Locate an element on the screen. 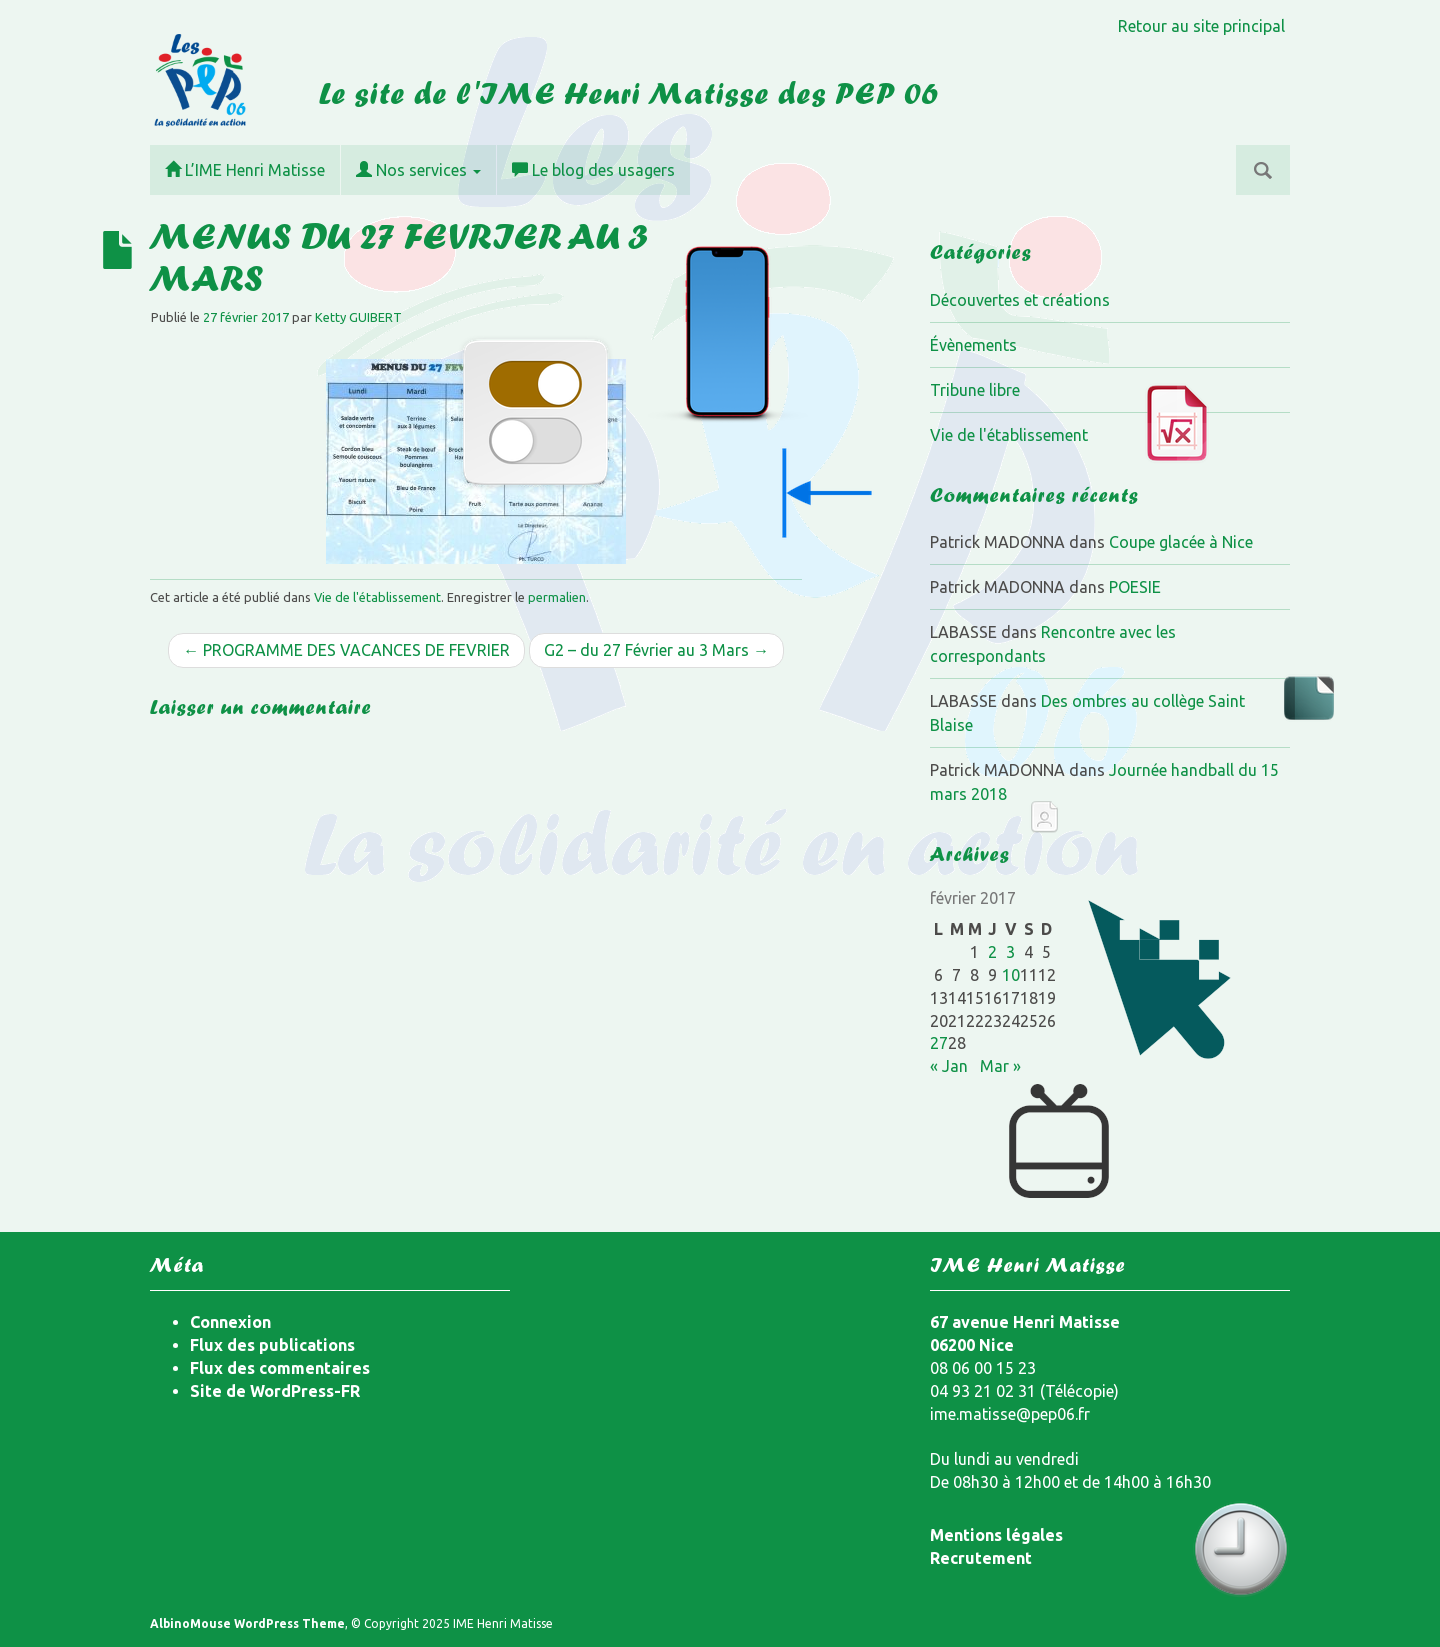  go to the first item in a list or sequence is located at coordinates (827, 493).